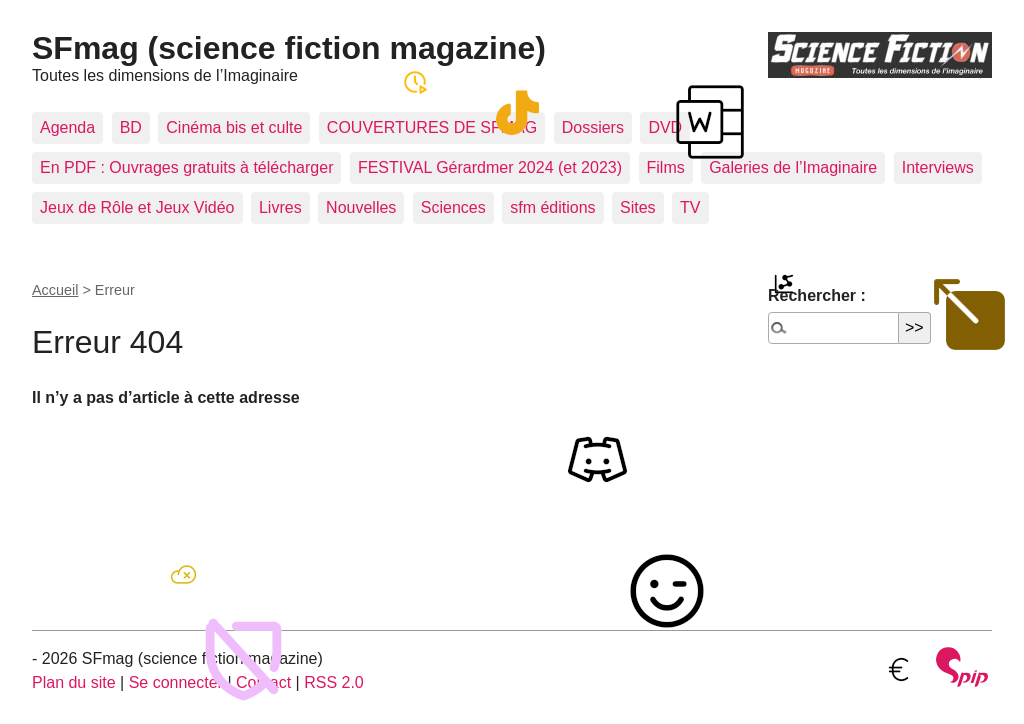 The height and width of the screenshot is (724, 1024). I want to click on start a timer or scheduled task, so click(415, 82).